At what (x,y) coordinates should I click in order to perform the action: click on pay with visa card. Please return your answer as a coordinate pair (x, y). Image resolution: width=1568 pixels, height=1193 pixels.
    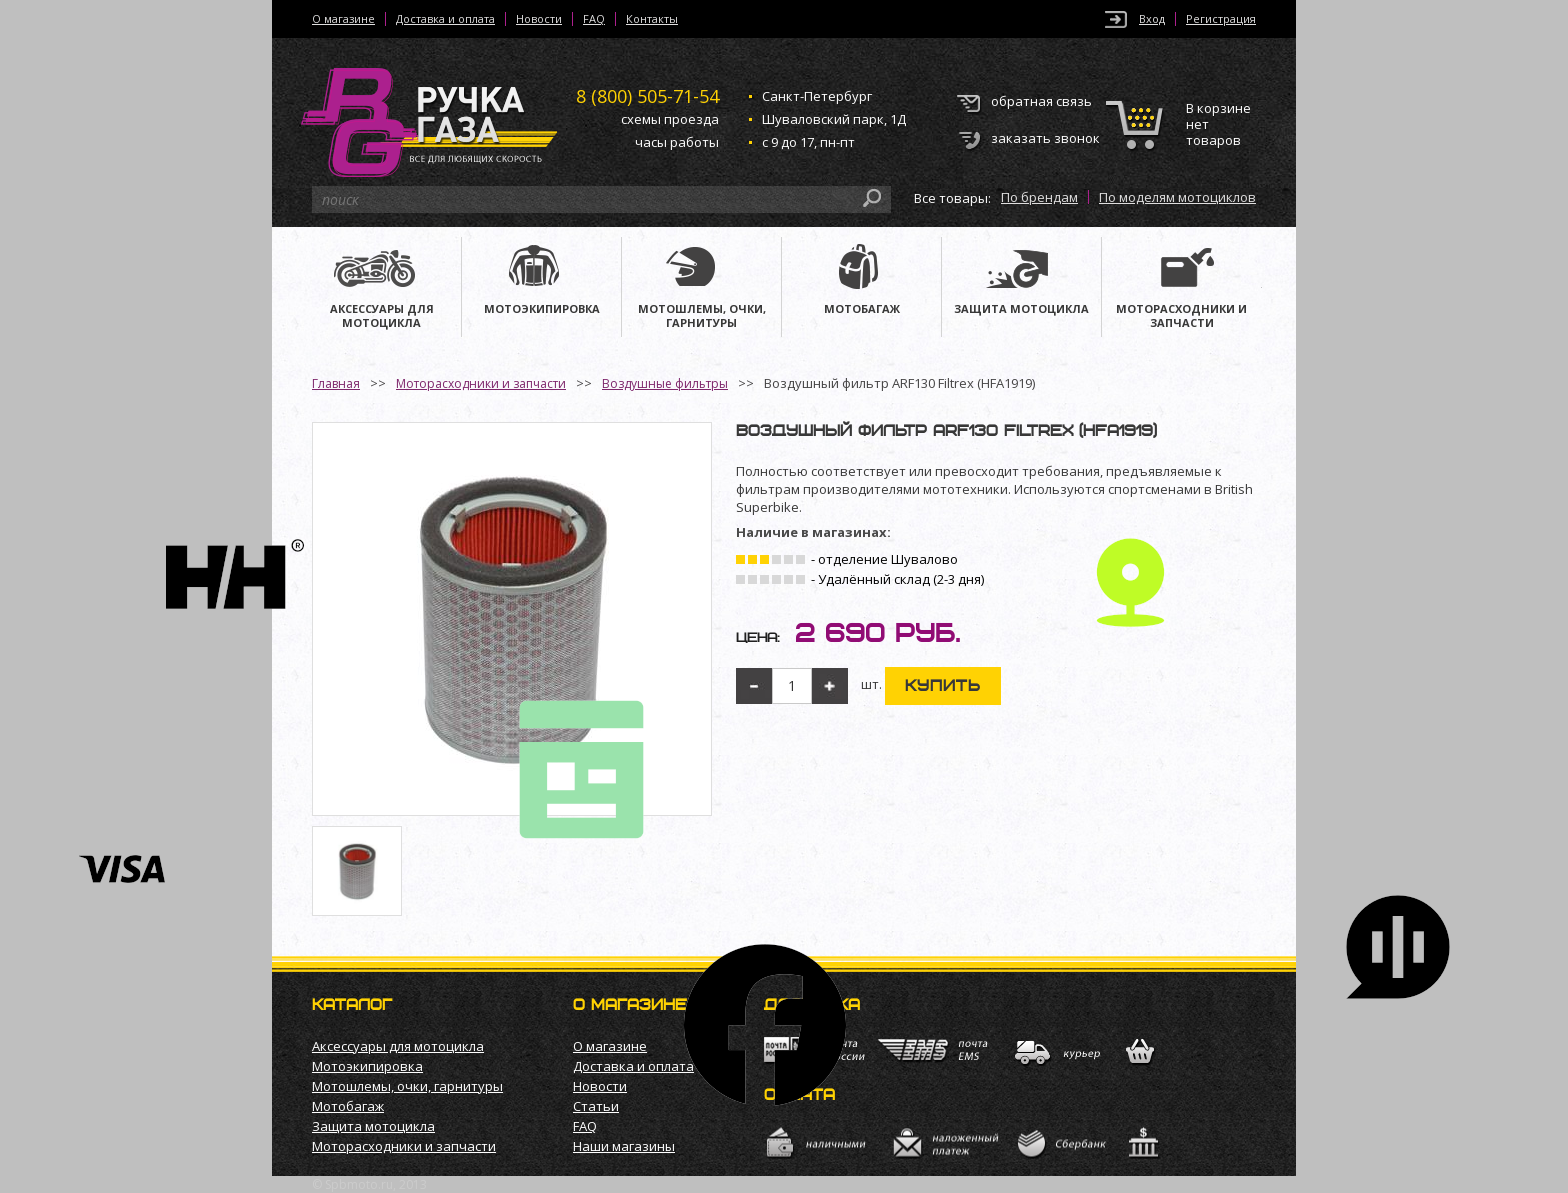
    Looking at the image, I should click on (122, 869).